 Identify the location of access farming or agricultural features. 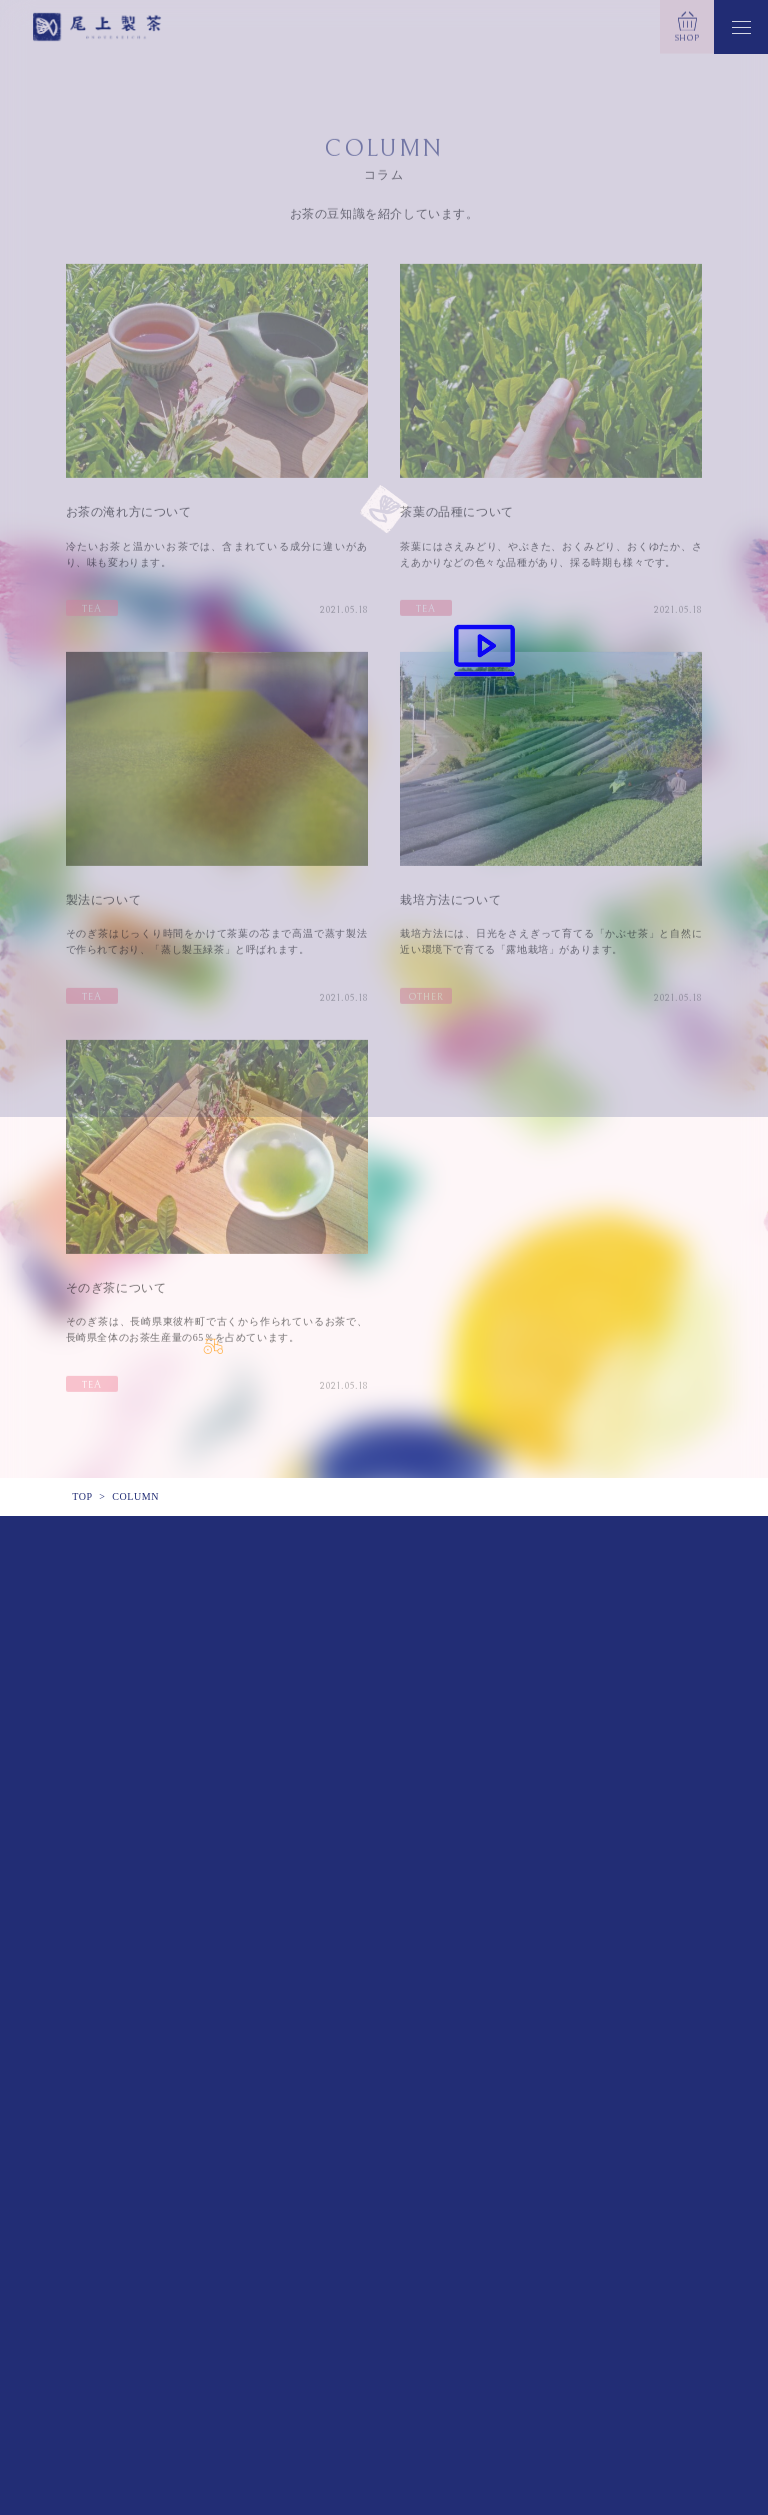
(213, 1346).